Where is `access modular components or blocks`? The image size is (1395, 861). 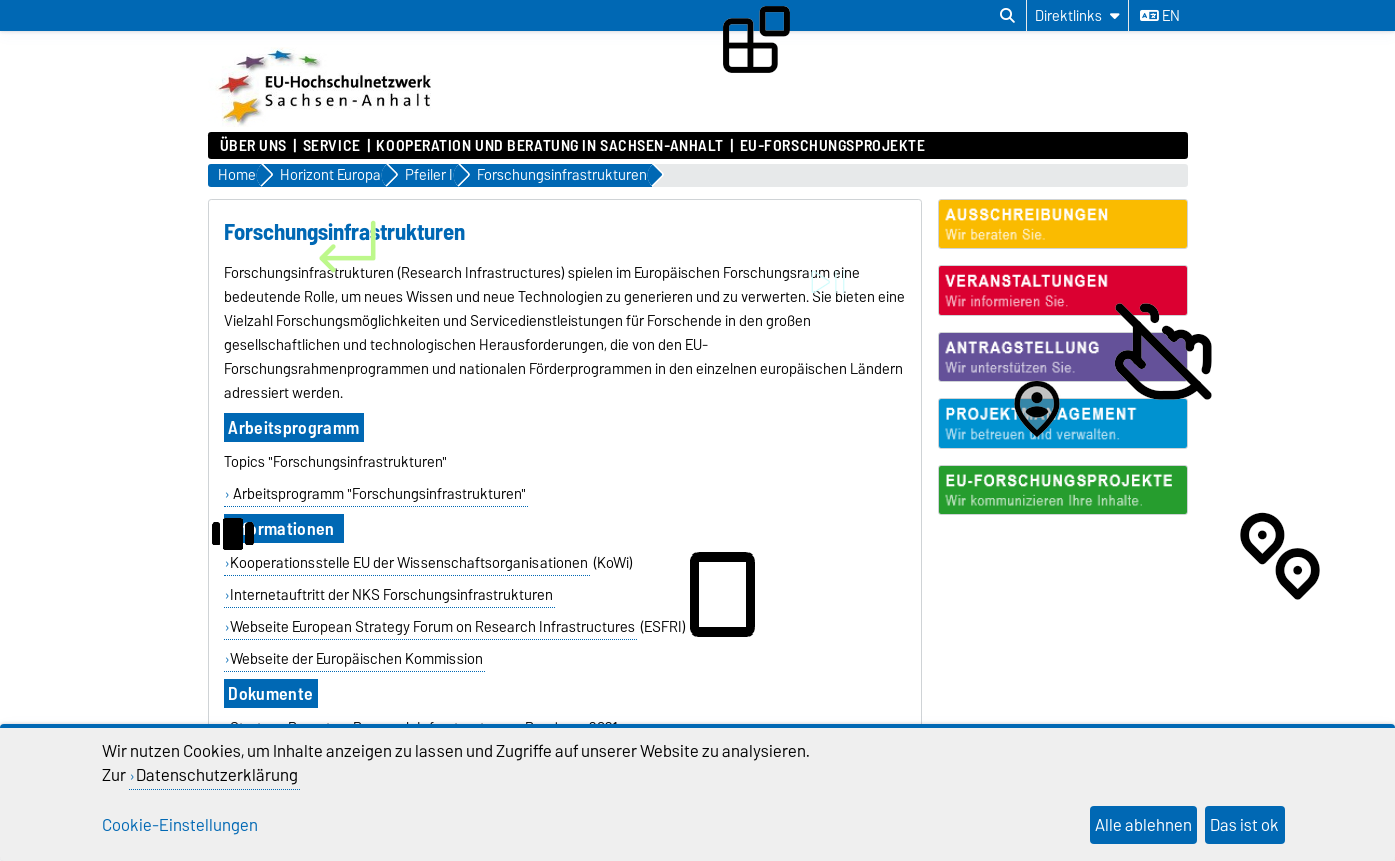
access modular components or blocks is located at coordinates (756, 39).